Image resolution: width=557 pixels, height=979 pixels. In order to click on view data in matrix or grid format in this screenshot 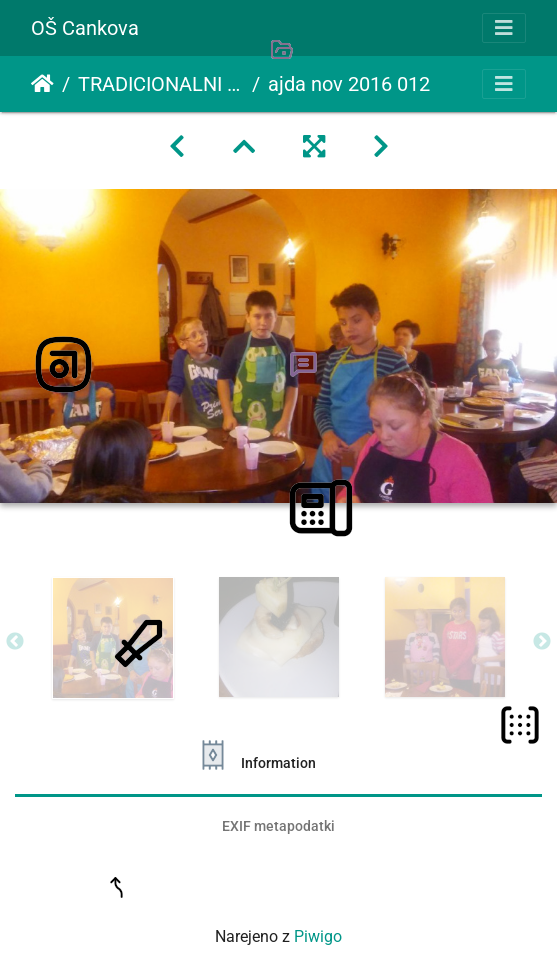, I will do `click(520, 725)`.